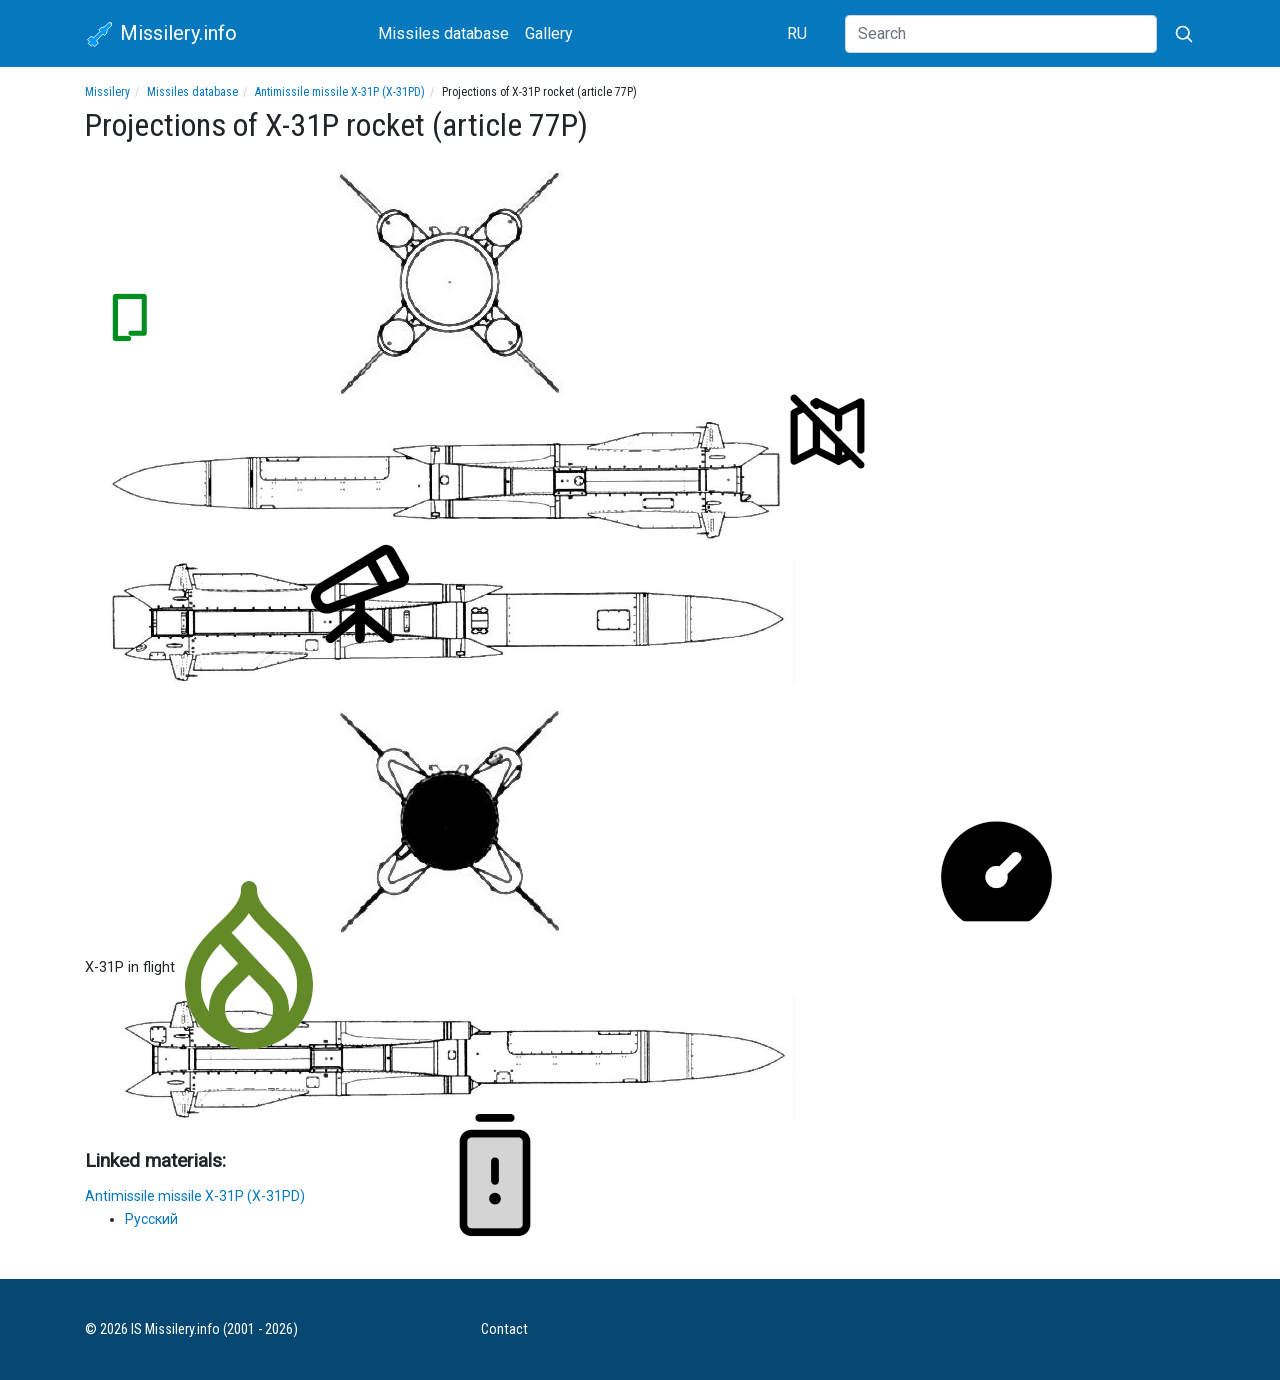 The image size is (1280, 1380). I want to click on indicates low battery warning, so click(495, 1177).